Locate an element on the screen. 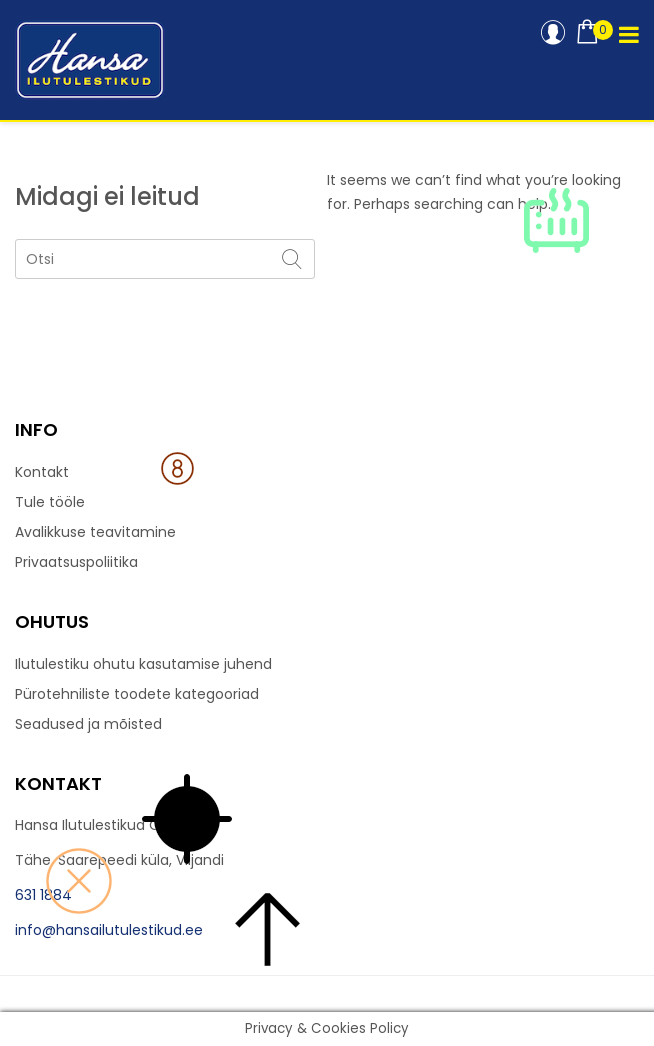  adjust heater or heating settings is located at coordinates (556, 220).